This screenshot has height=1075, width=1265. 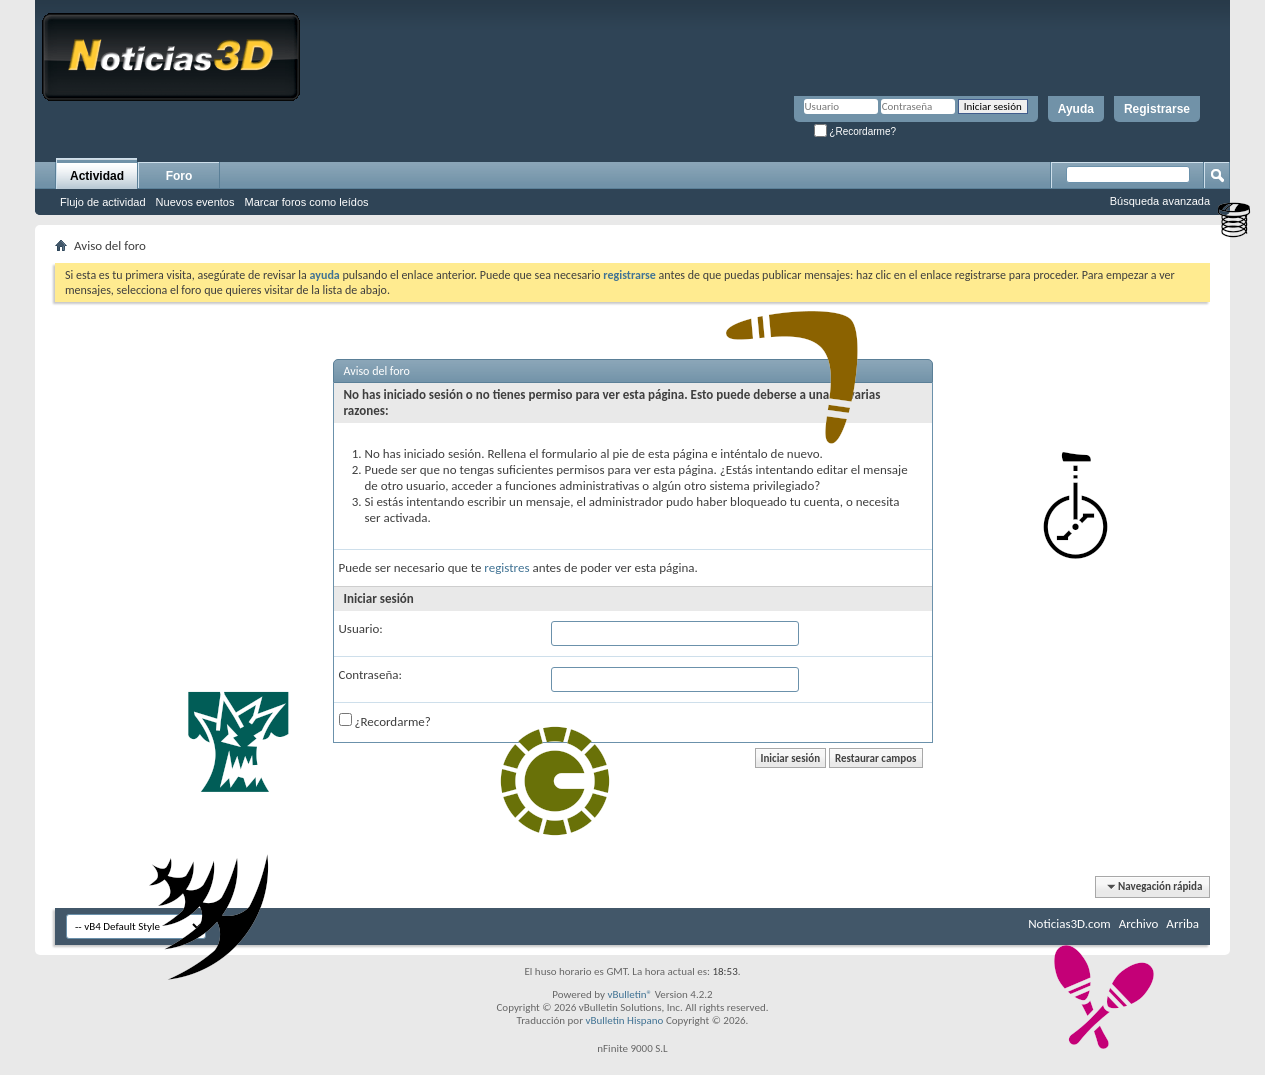 I want to click on indicates sound or audio waves emitting, so click(x=205, y=917).